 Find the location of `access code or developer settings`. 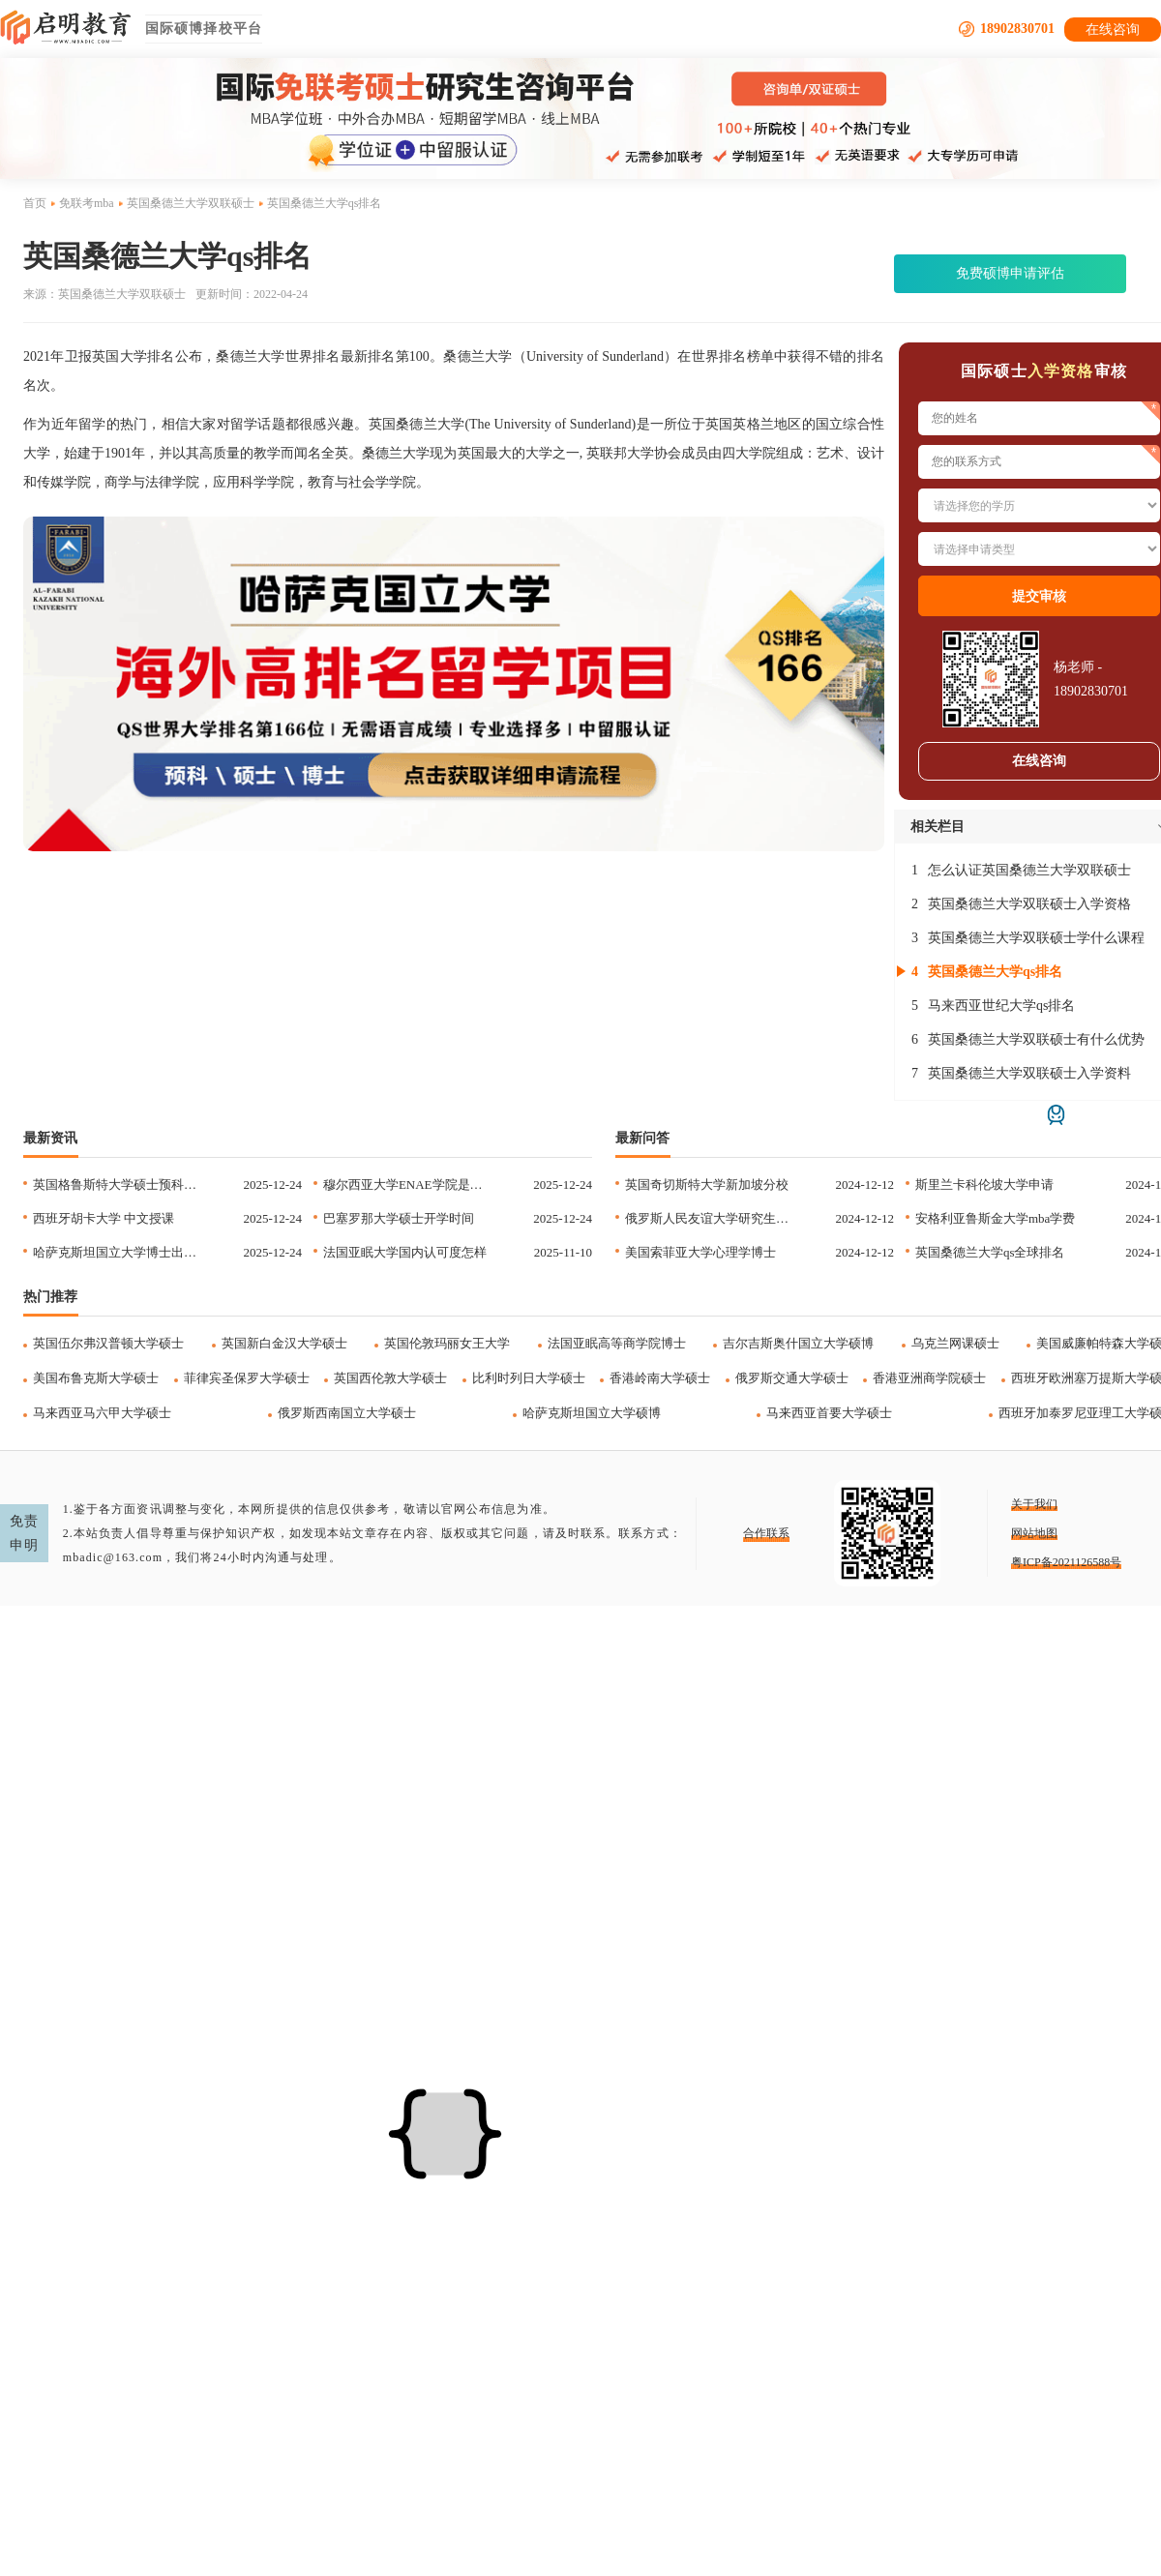

access code or developer settings is located at coordinates (445, 2134).